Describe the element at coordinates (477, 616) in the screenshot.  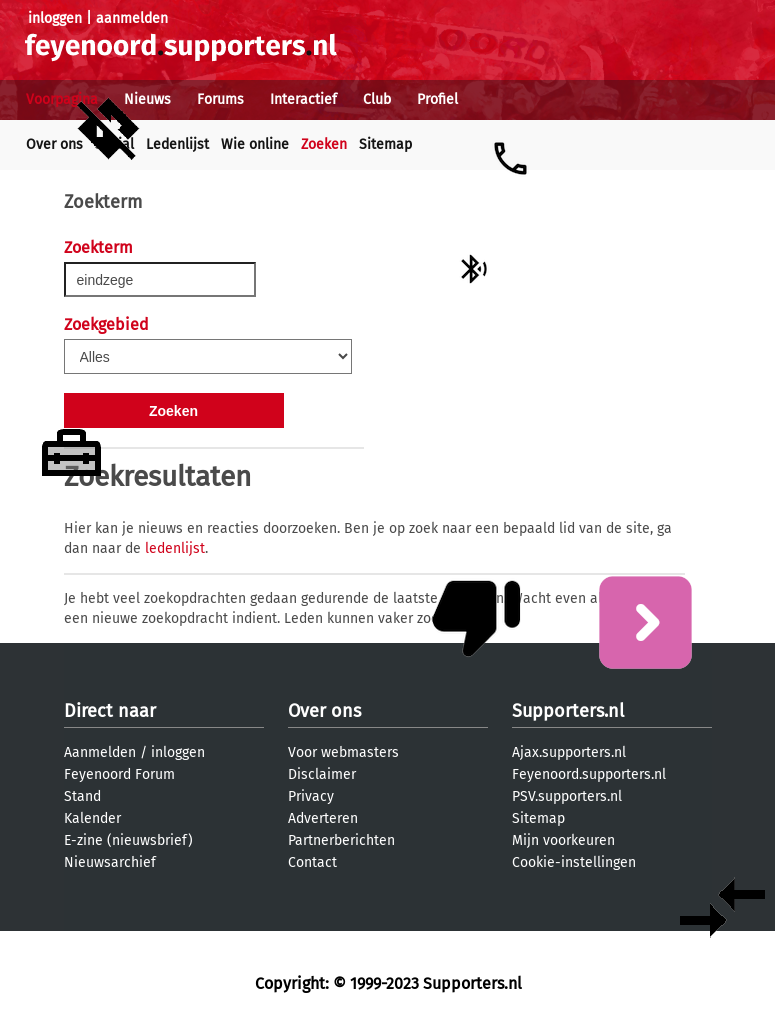
I see `dislike or downvote content` at that location.